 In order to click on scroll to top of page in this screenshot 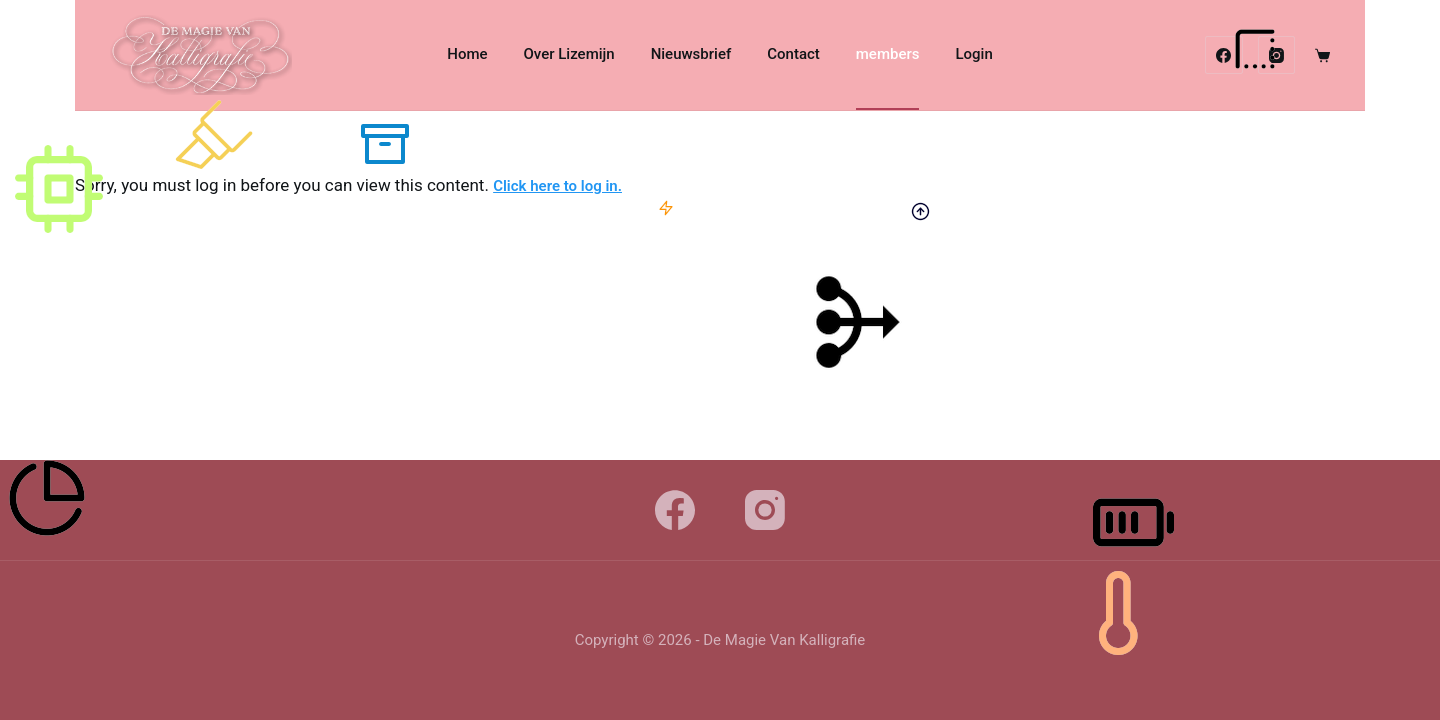, I will do `click(920, 211)`.